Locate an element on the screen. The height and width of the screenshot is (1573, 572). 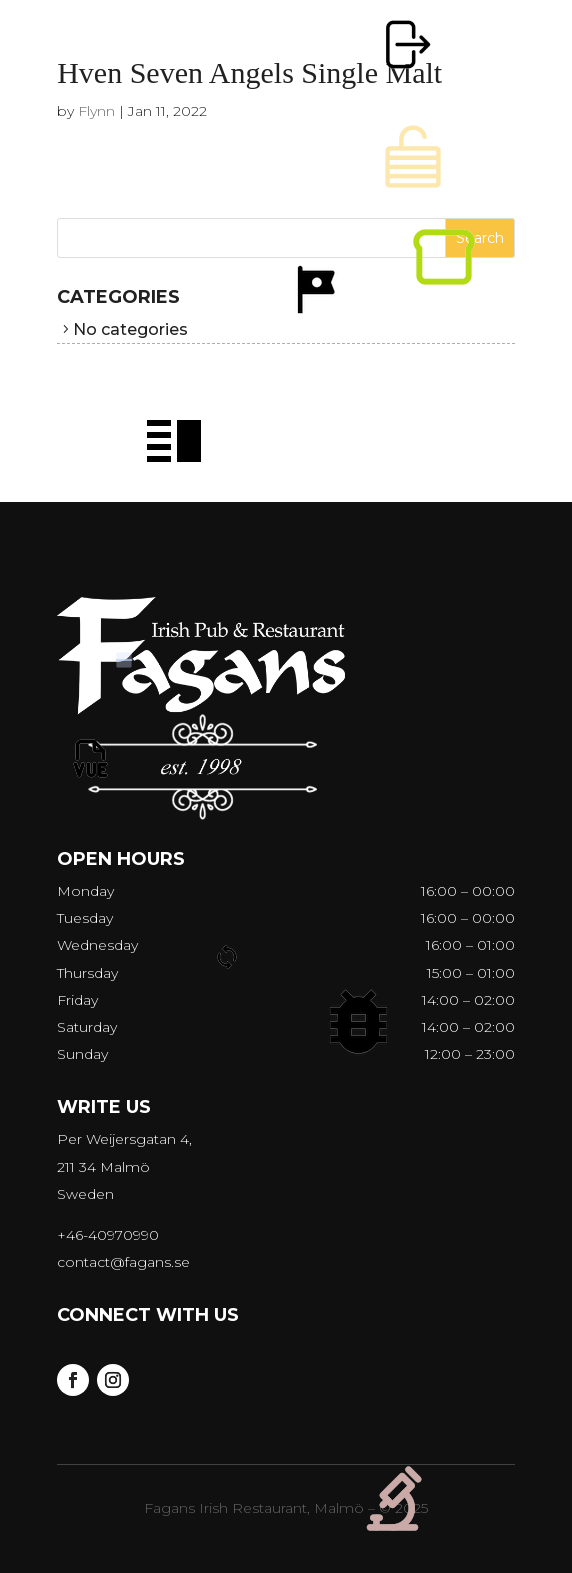
start a guided tour or walkthrough is located at coordinates (314, 289).